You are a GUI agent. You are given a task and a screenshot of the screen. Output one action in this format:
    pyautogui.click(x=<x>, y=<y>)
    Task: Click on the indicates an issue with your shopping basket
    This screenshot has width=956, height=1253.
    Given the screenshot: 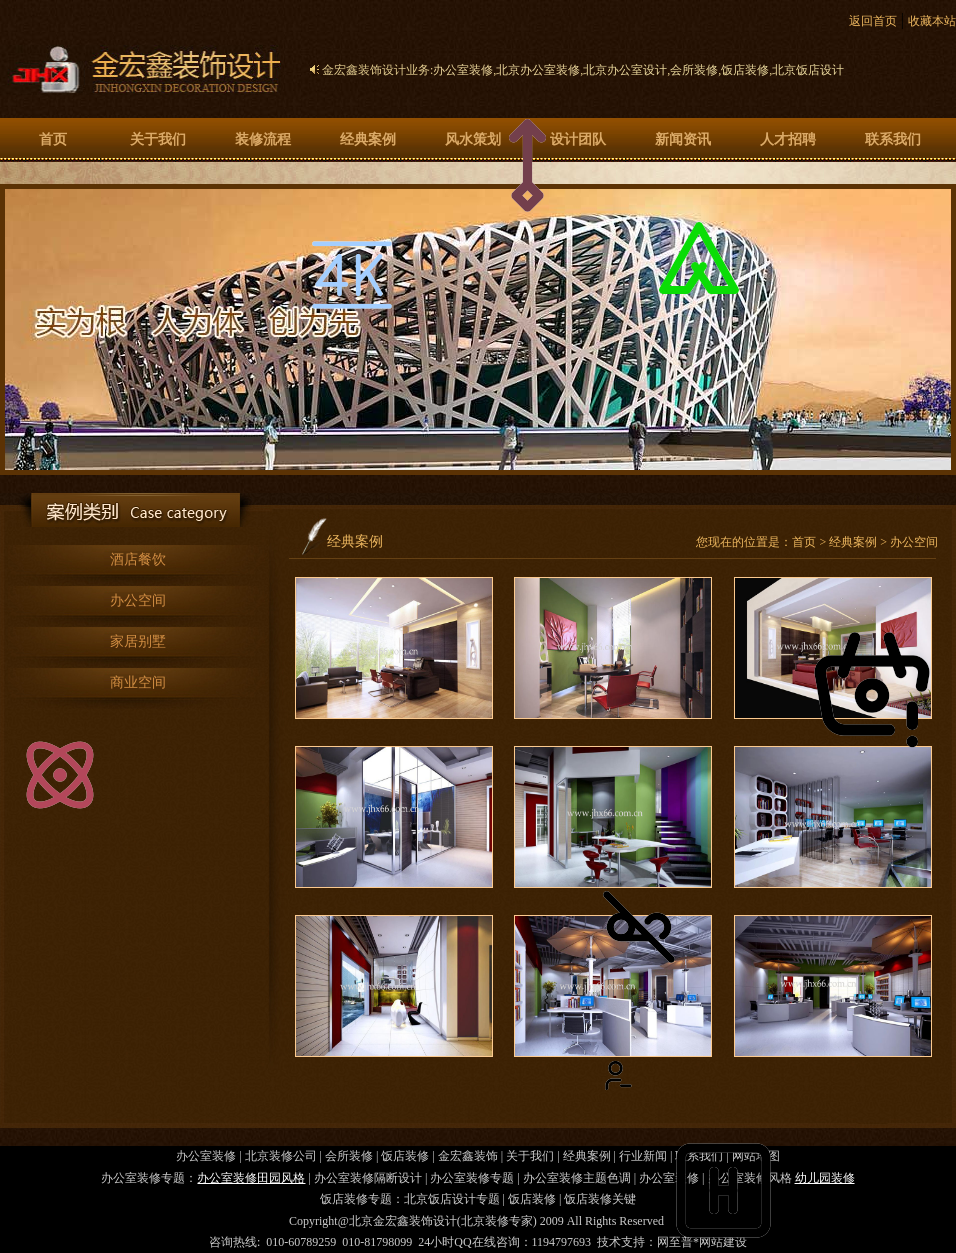 What is the action you would take?
    pyautogui.click(x=872, y=684)
    